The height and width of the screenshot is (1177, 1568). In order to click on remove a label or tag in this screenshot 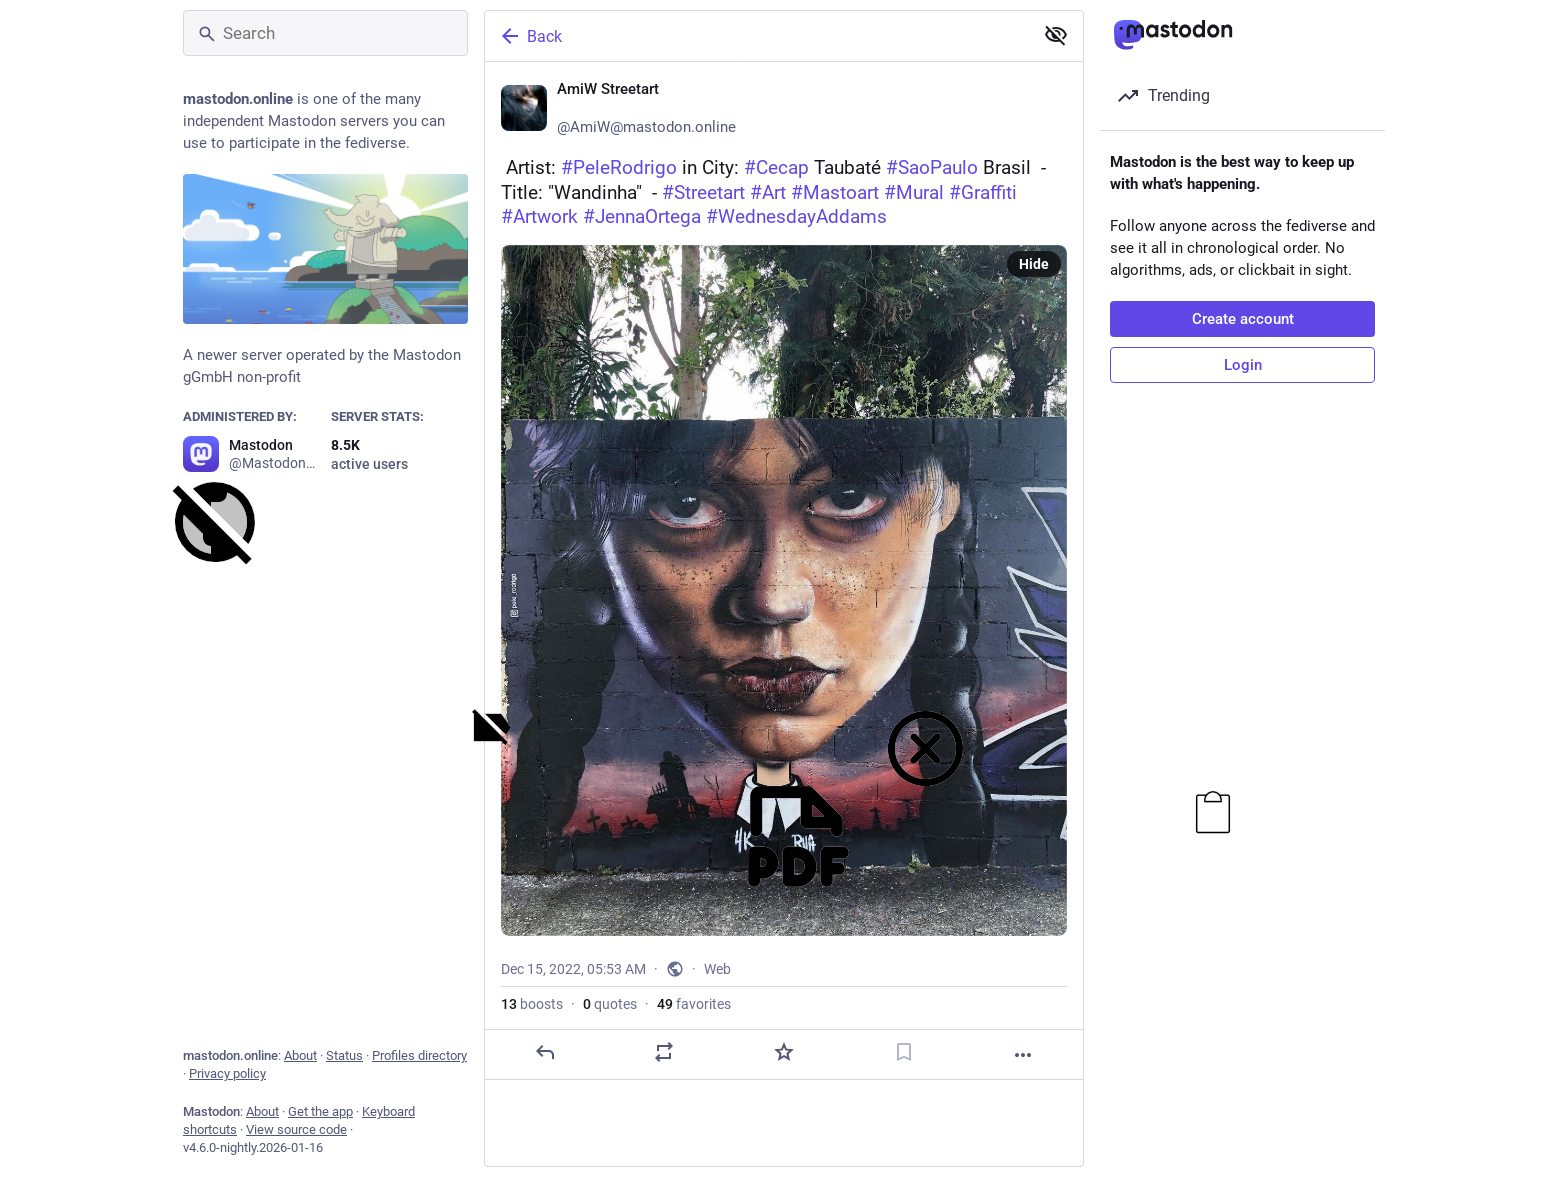, I will do `click(491, 727)`.